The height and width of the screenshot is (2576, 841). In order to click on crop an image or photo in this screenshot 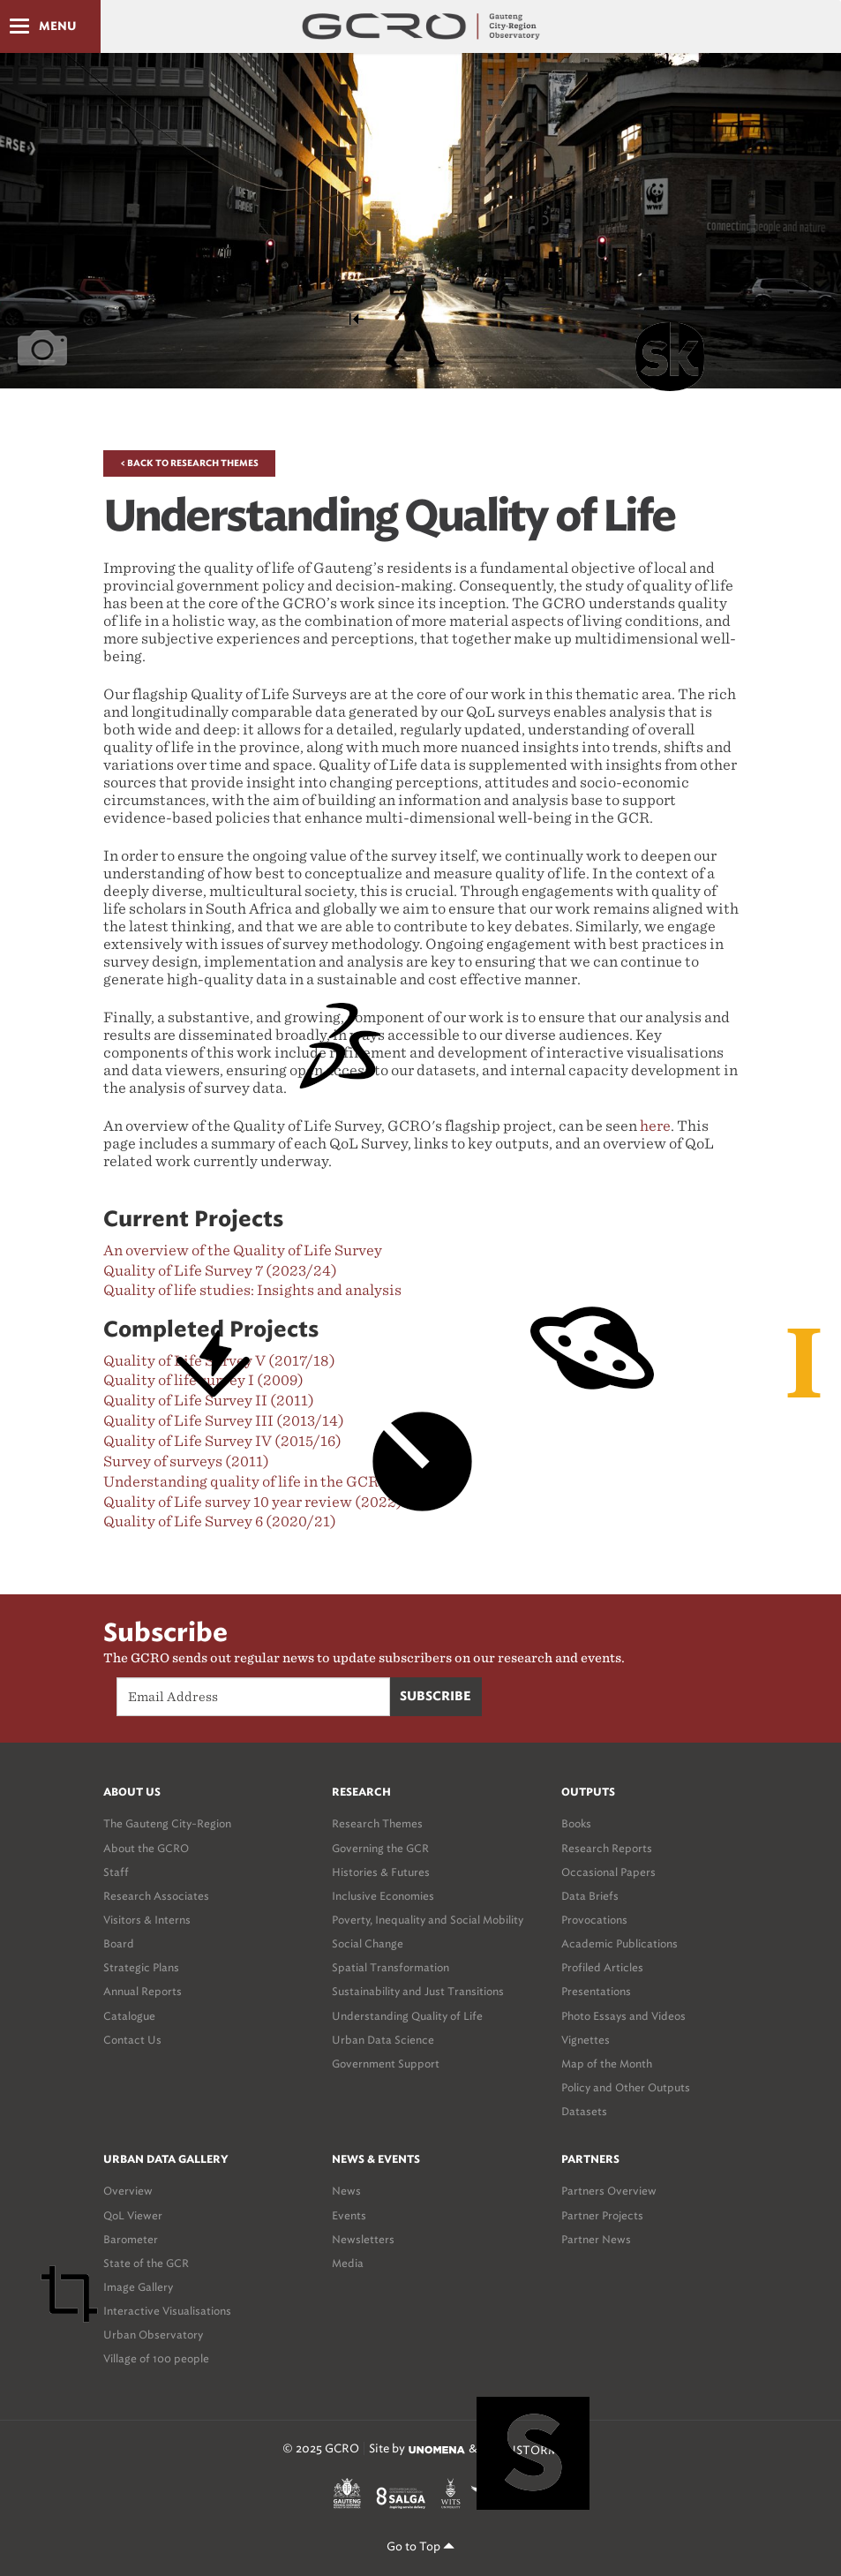, I will do `click(69, 2294)`.